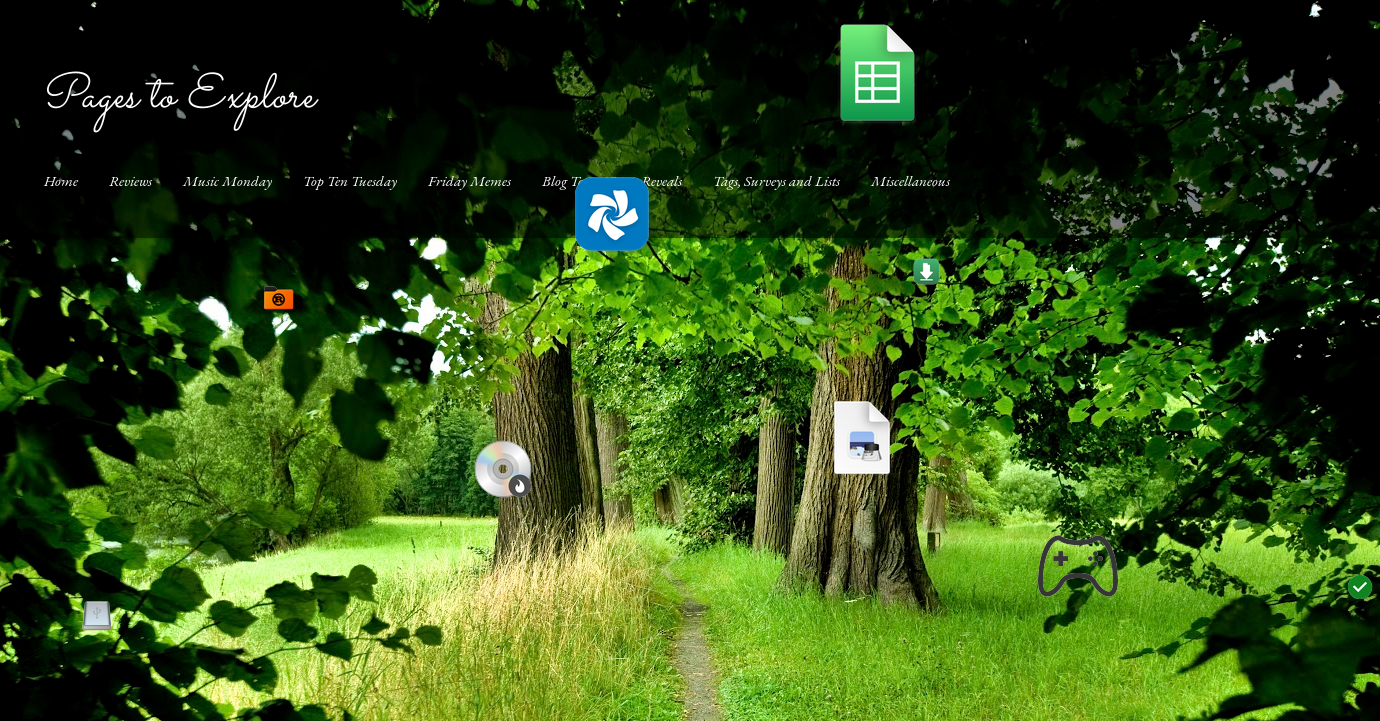  I want to click on open folder containing rust programming projects, so click(278, 298).